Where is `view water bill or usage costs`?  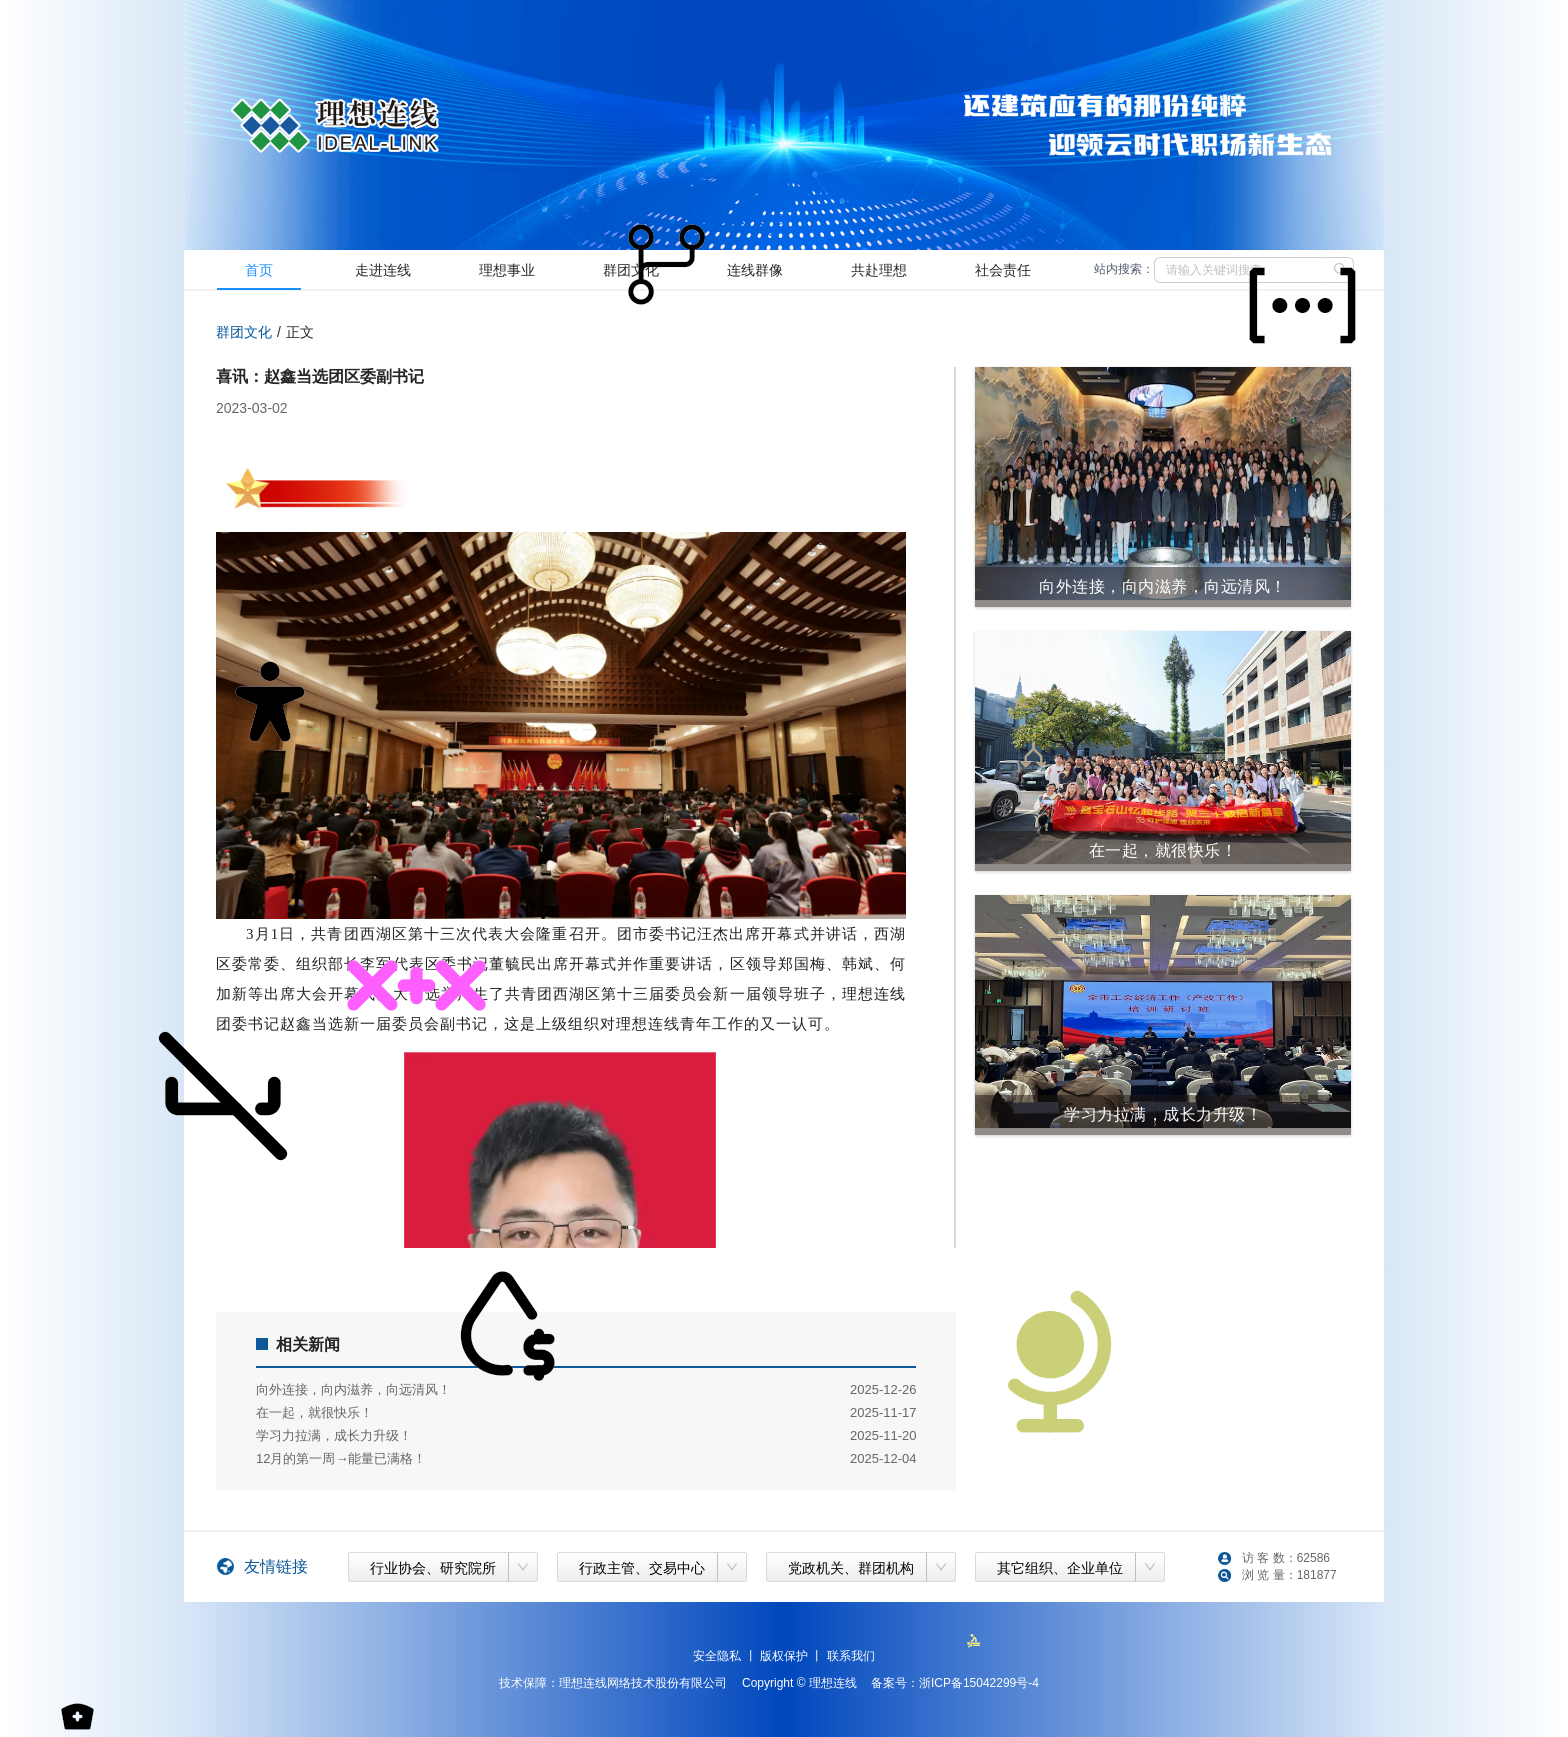
view water bill or usage costs is located at coordinates (502, 1323).